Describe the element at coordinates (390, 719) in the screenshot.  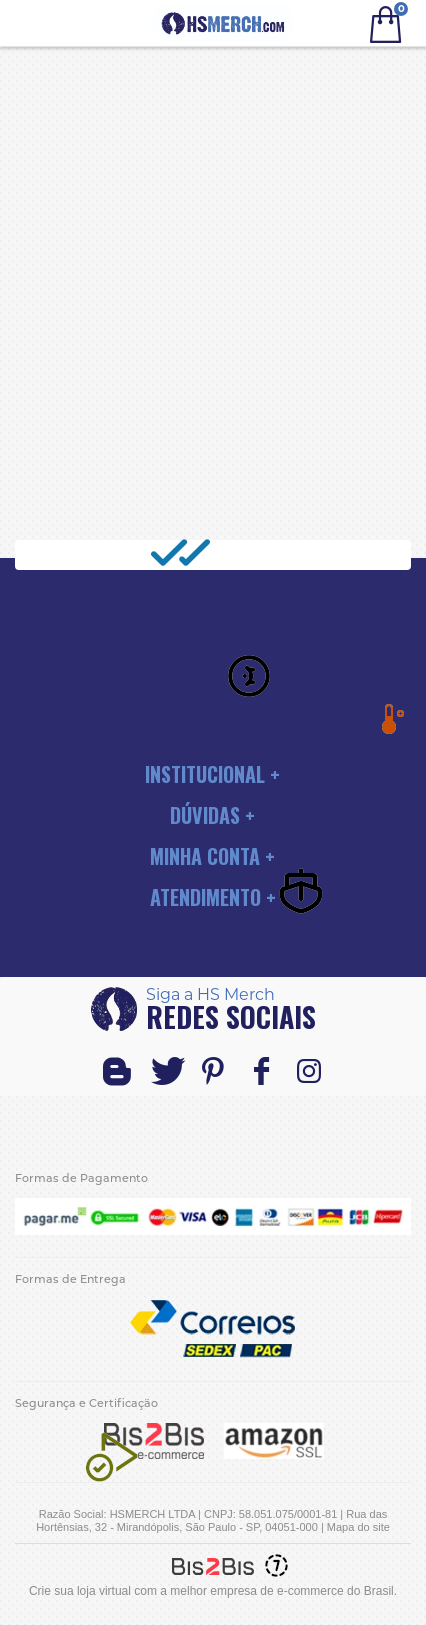
I see `view current temperature` at that location.